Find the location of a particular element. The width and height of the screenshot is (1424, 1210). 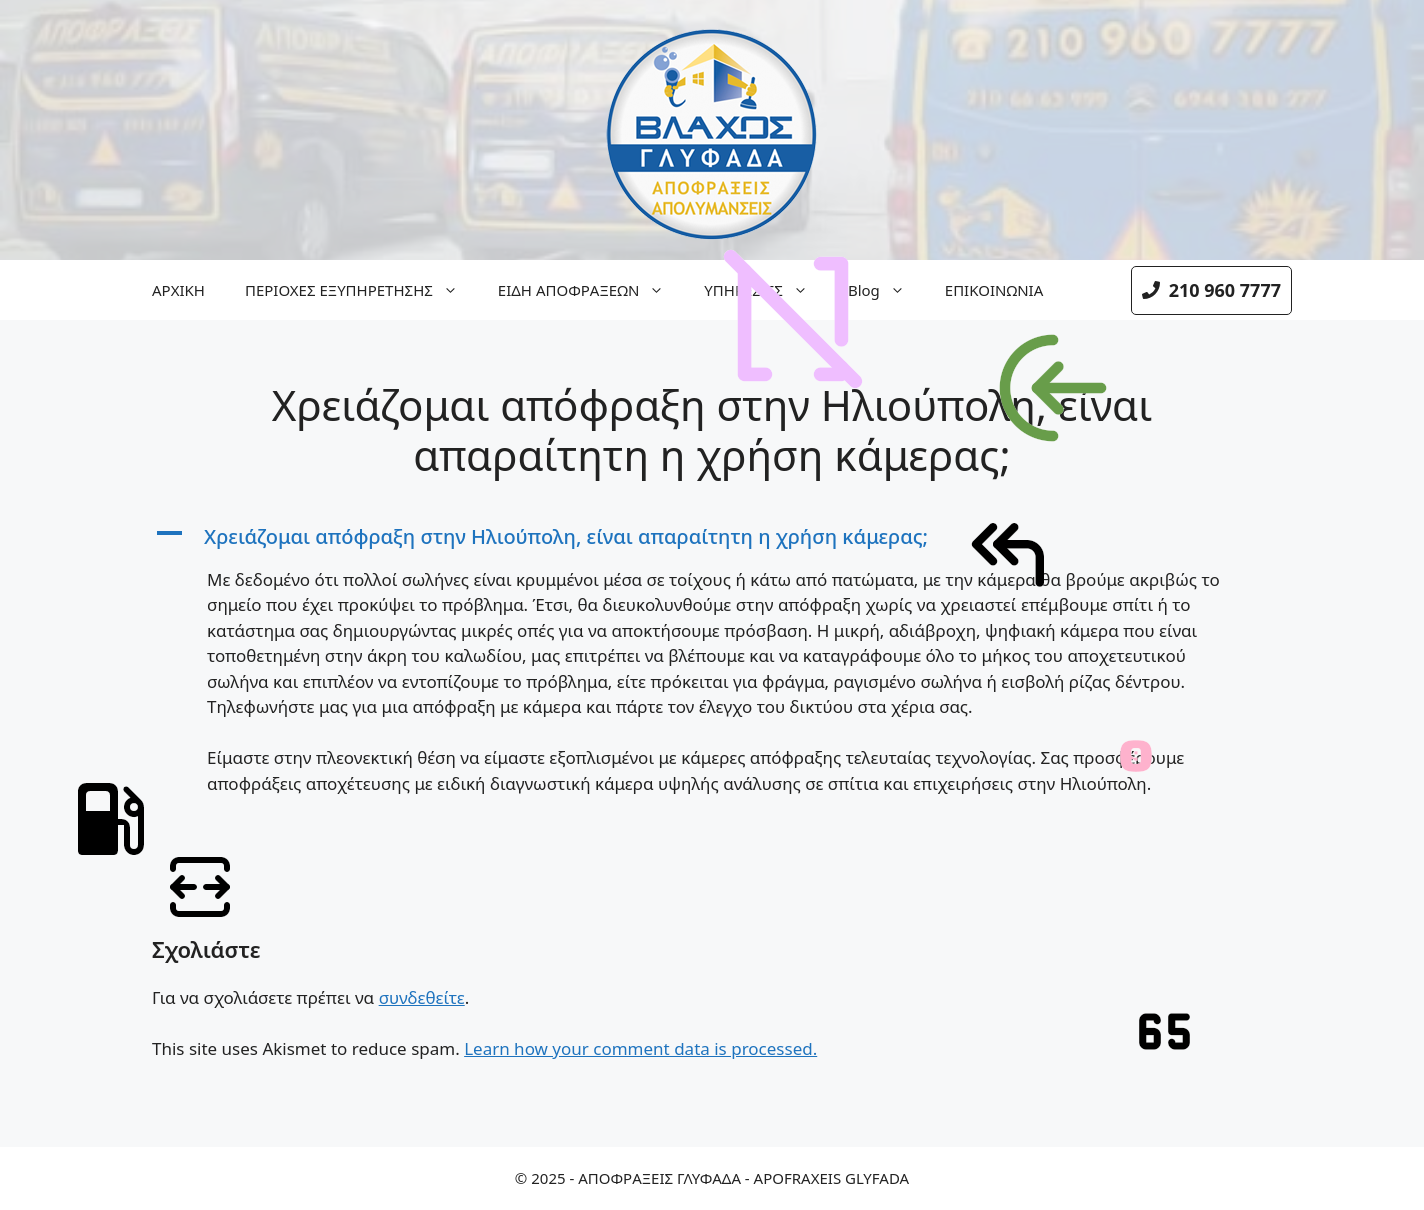

indicates item number 9 in a list or sequence is located at coordinates (1136, 756).